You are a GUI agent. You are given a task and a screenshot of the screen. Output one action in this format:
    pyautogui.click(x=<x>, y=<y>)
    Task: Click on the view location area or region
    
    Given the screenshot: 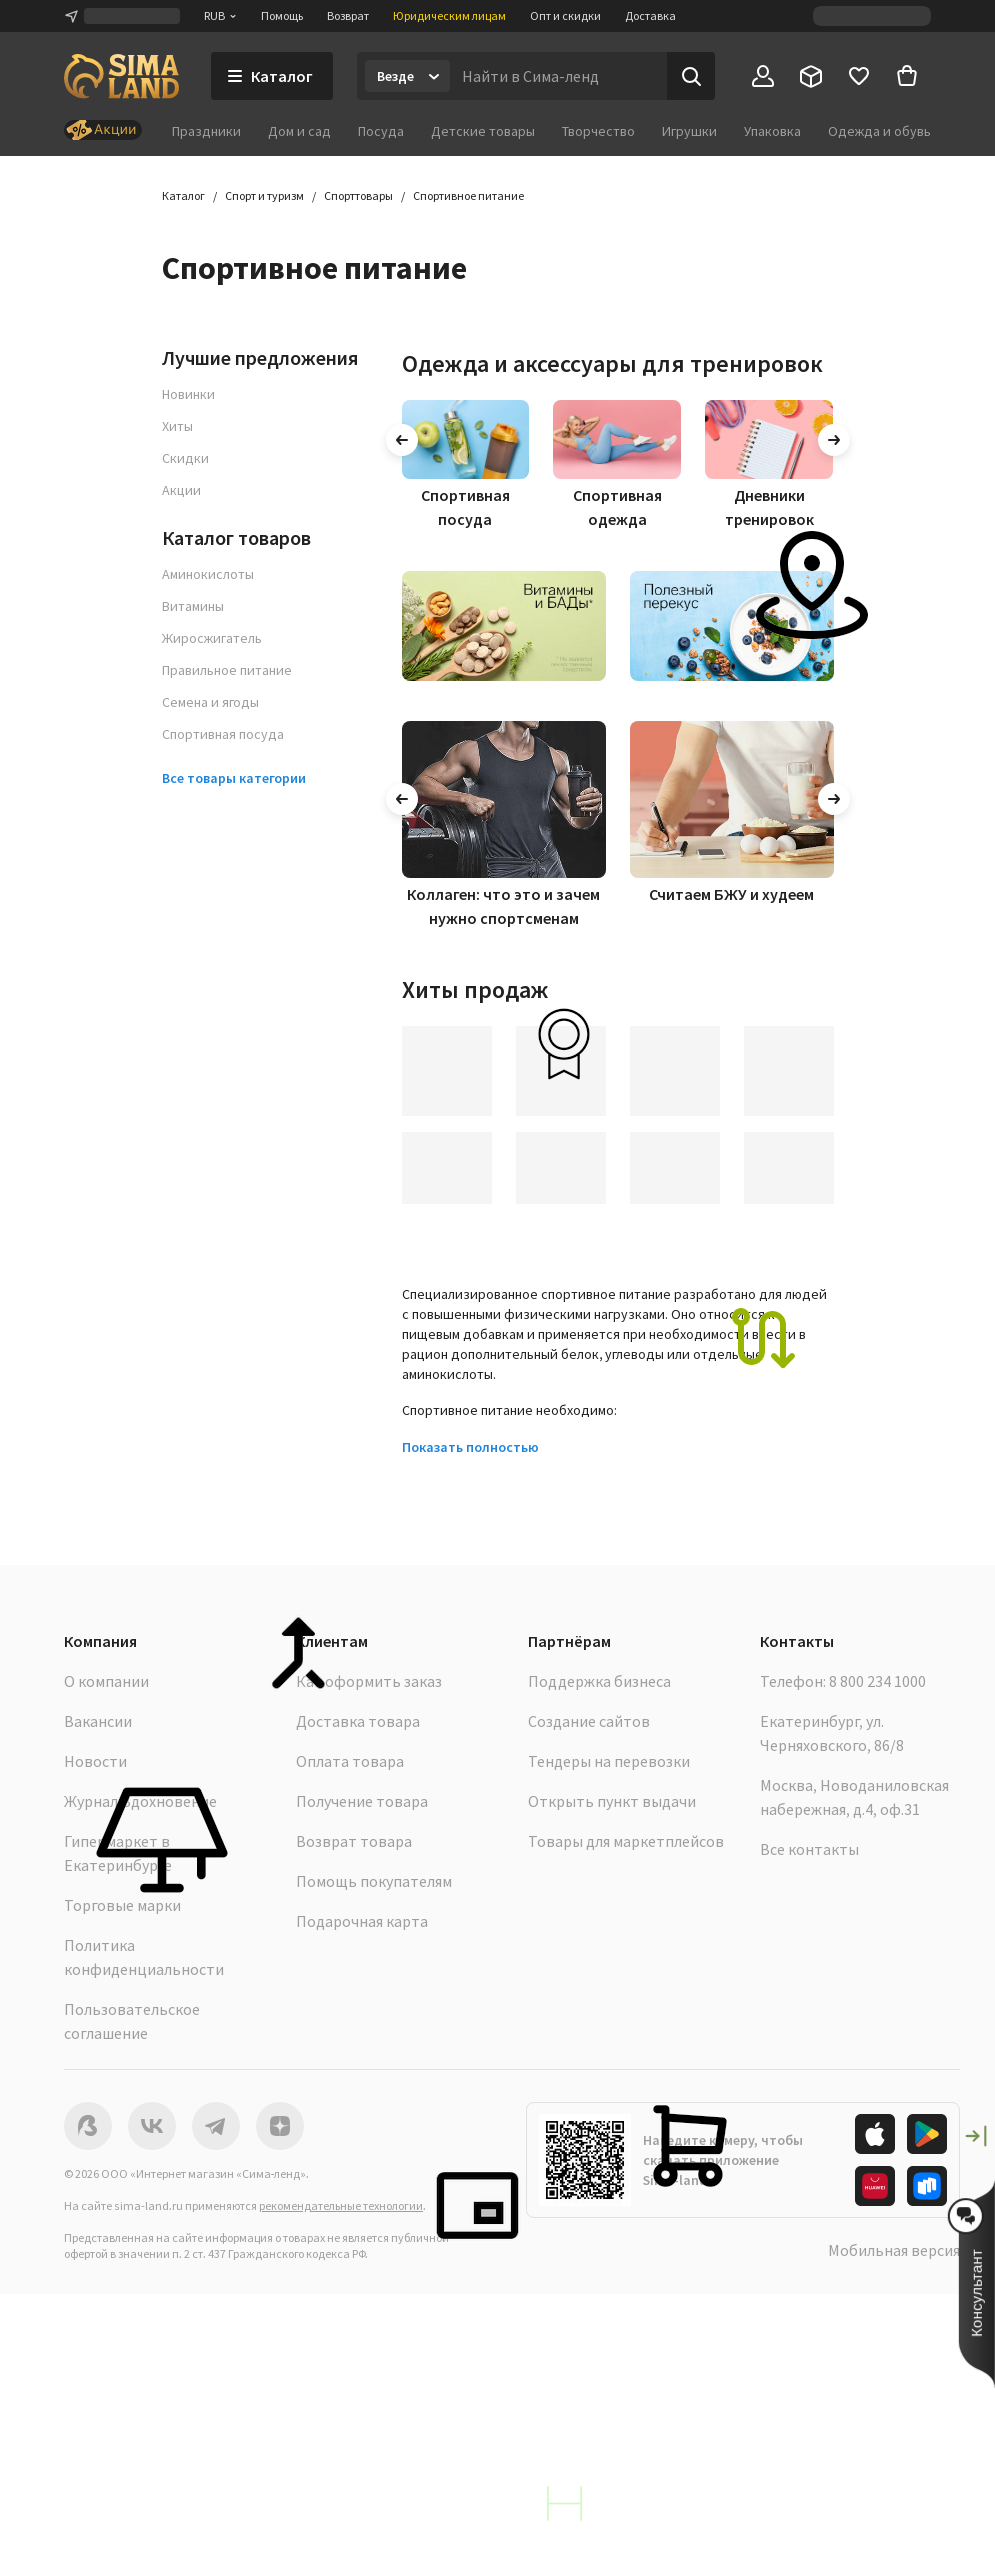 What is the action you would take?
    pyautogui.click(x=812, y=587)
    